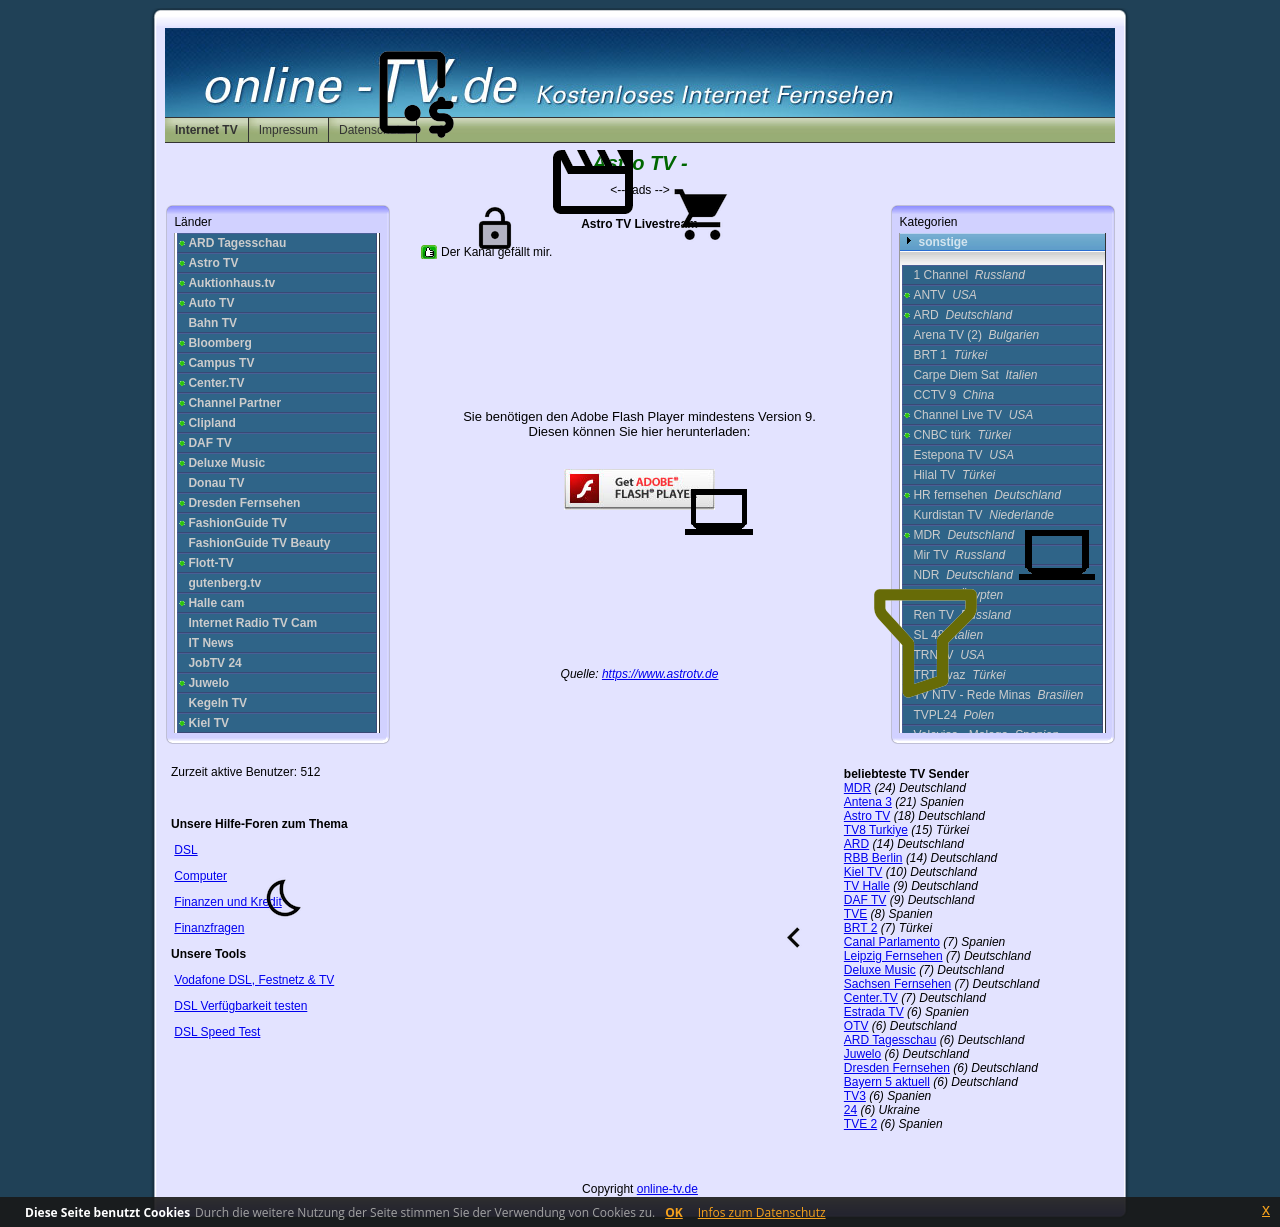 This screenshot has width=1280, height=1227. Describe the element at coordinates (719, 512) in the screenshot. I see `access laptop or computer settings` at that location.